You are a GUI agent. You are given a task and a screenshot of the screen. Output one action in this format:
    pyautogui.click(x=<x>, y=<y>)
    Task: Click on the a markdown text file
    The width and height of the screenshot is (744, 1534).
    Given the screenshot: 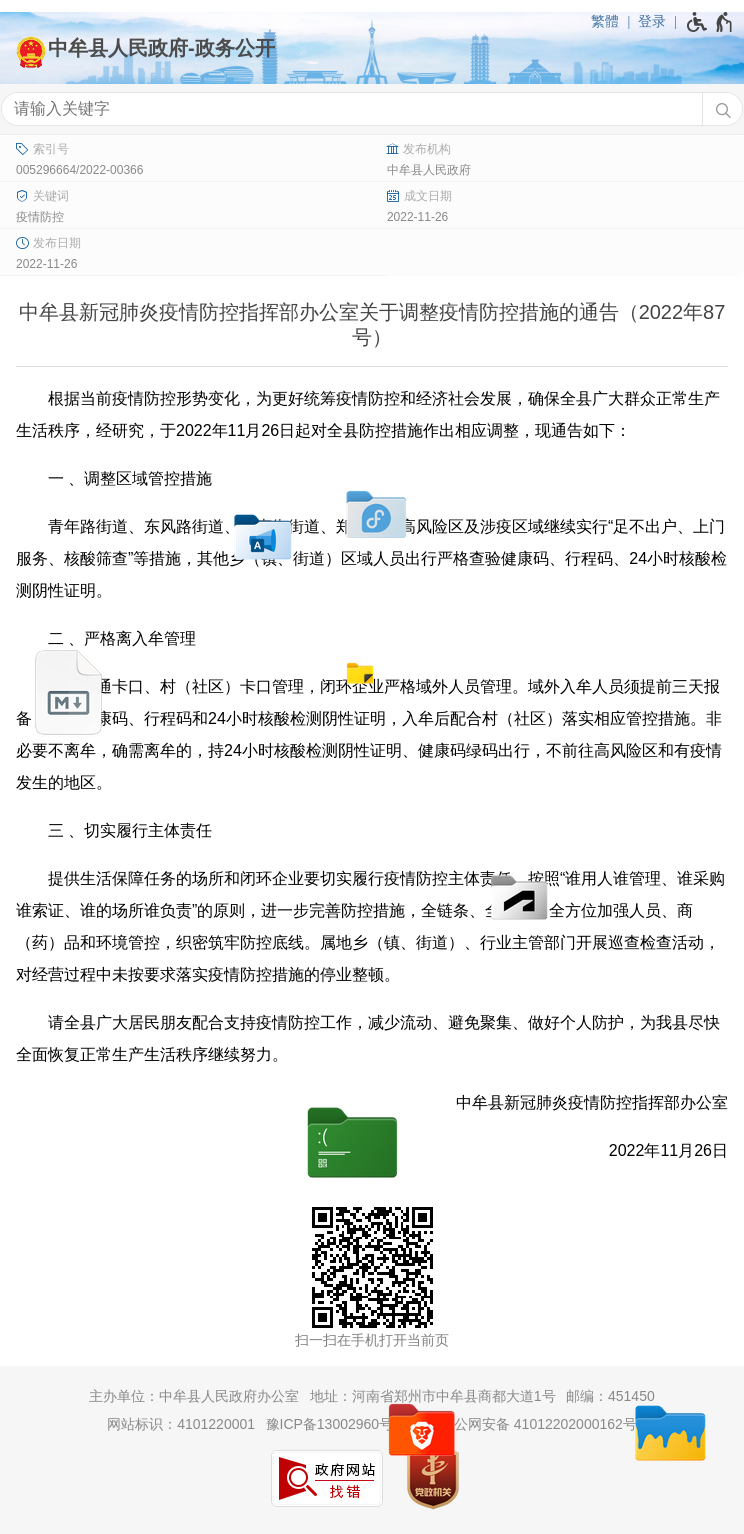 What is the action you would take?
    pyautogui.click(x=68, y=692)
    